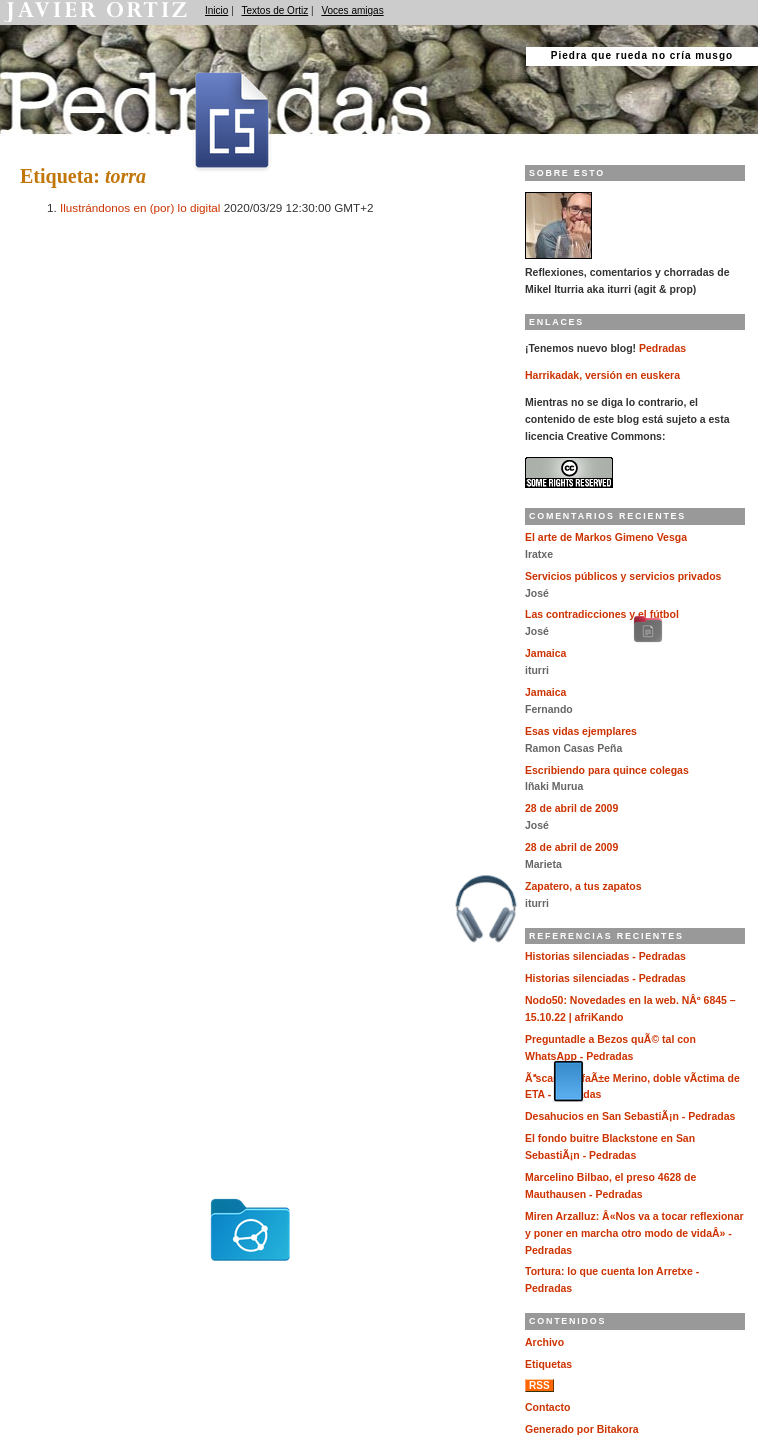 Image resolution: width=758 pixels, height=1449 pixels. What do you see at coordinates (568, 1081) in the screenshot?
I see `iPad Air device in connected devices list` at bounding box center [568, 1081].